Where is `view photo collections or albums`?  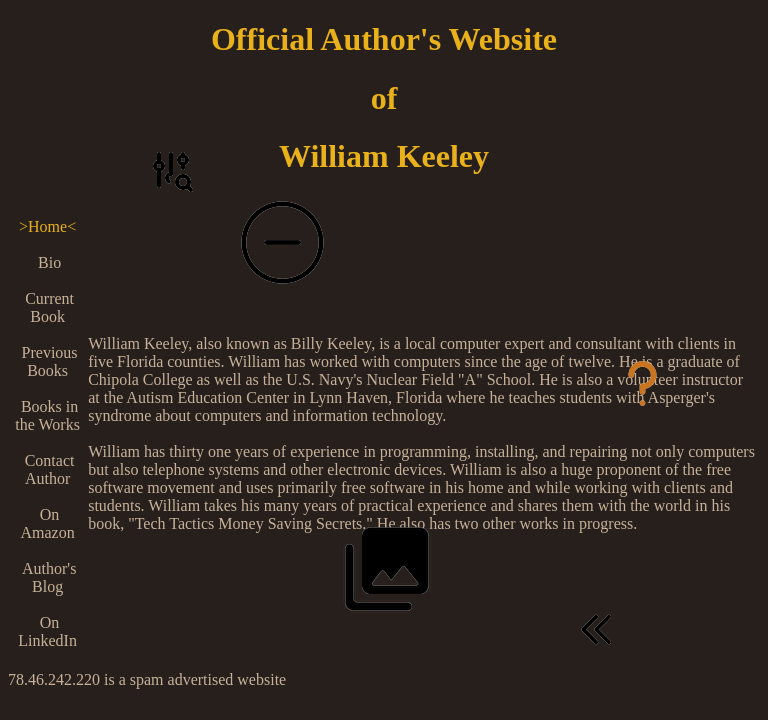
view photo collections or albums is located at coordinates (387, 569).